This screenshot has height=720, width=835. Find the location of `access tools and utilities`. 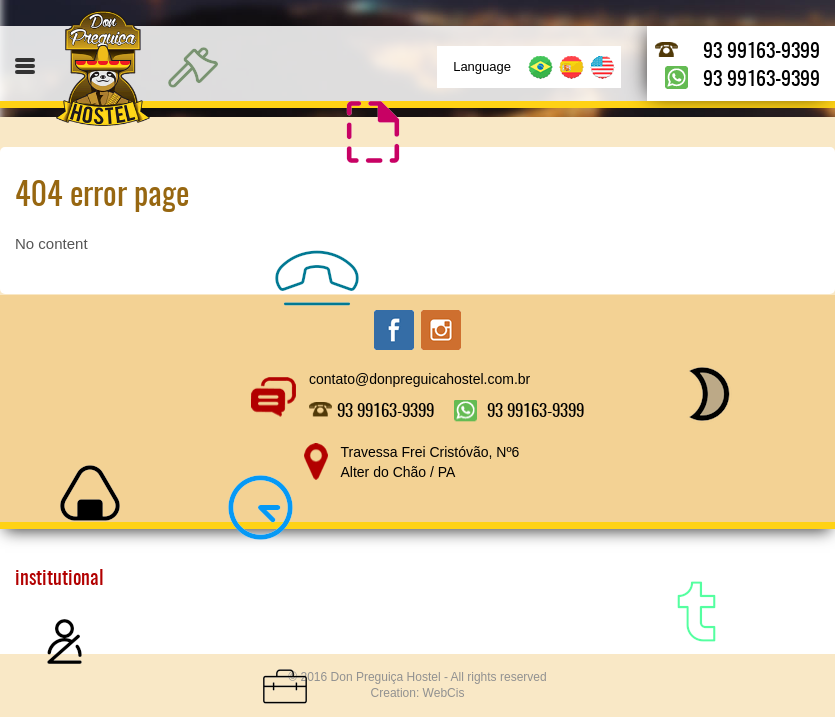

access tools and utilities is located at coordinates (285, 688).